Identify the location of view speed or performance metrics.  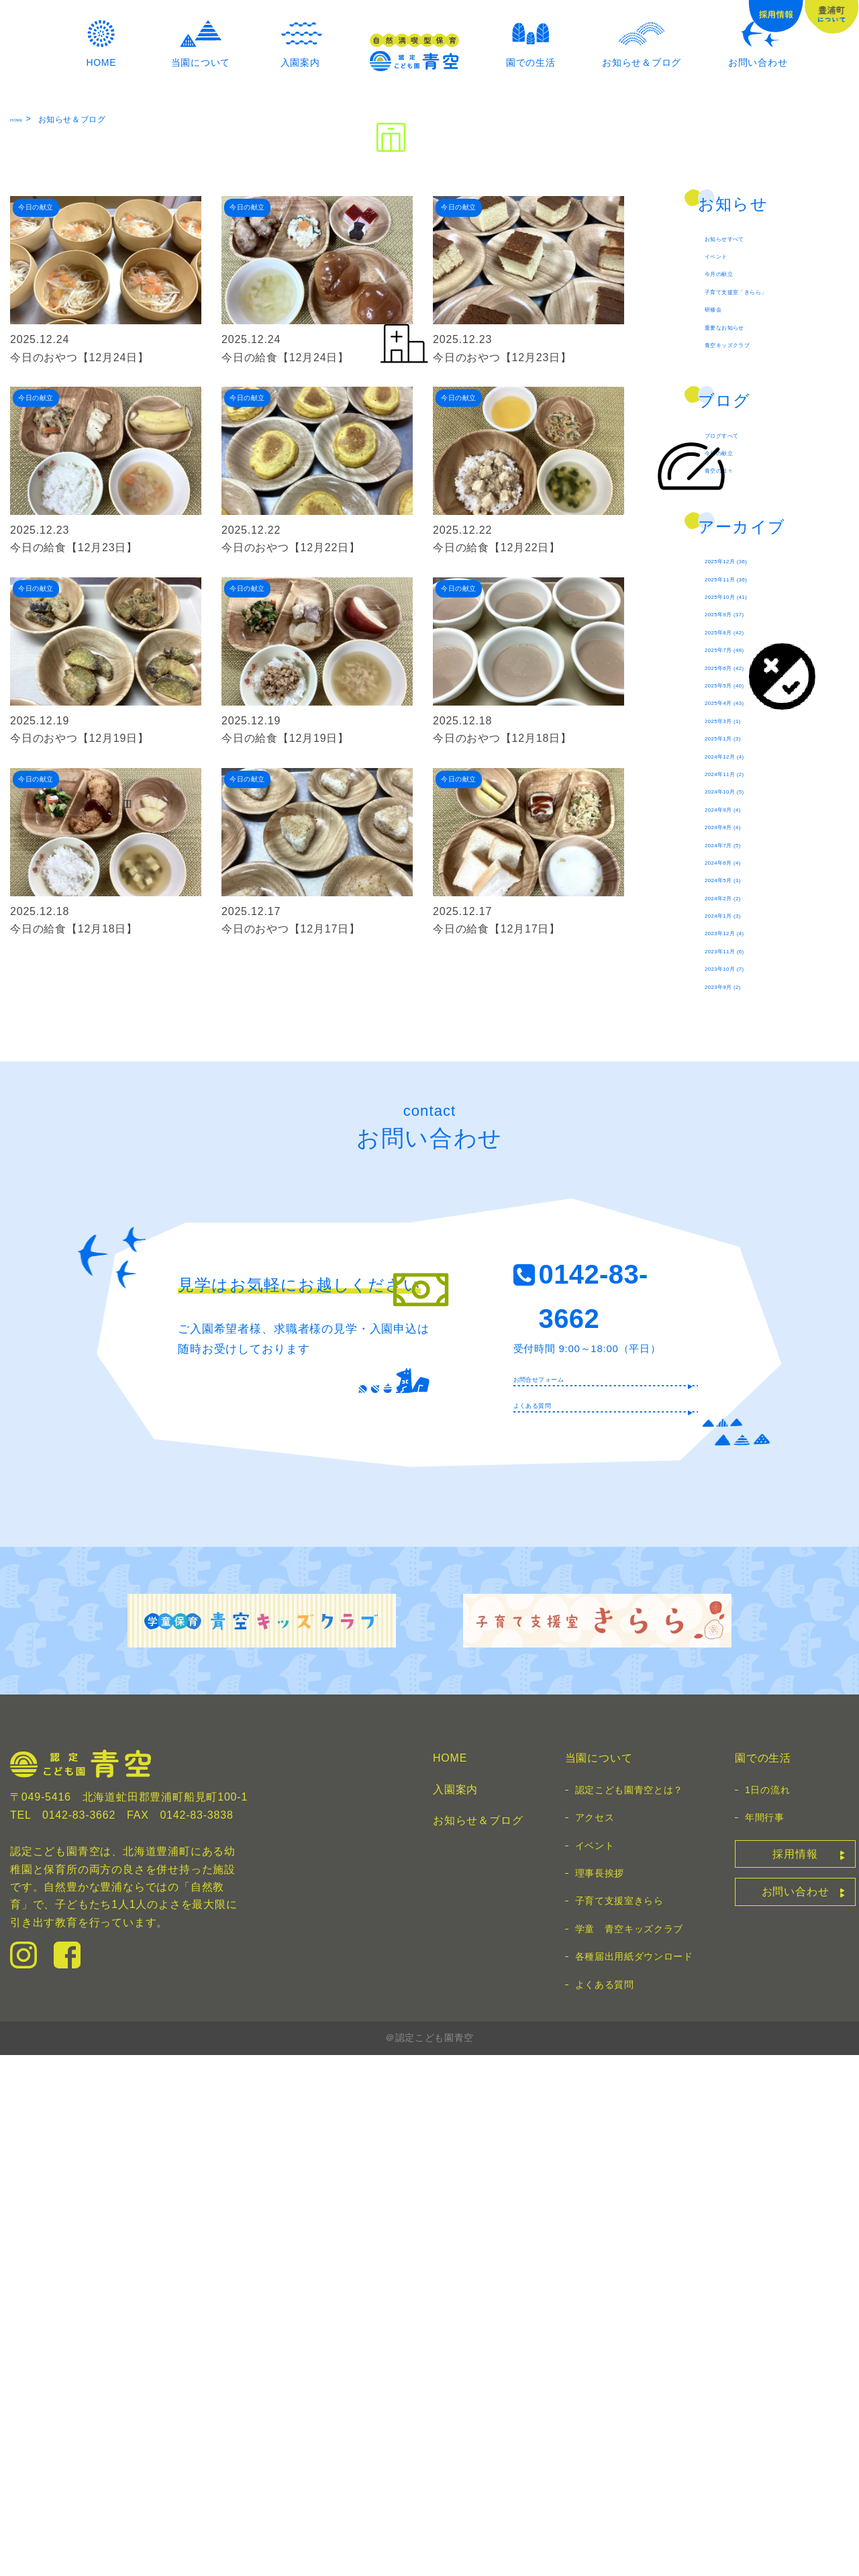
(691, 469).